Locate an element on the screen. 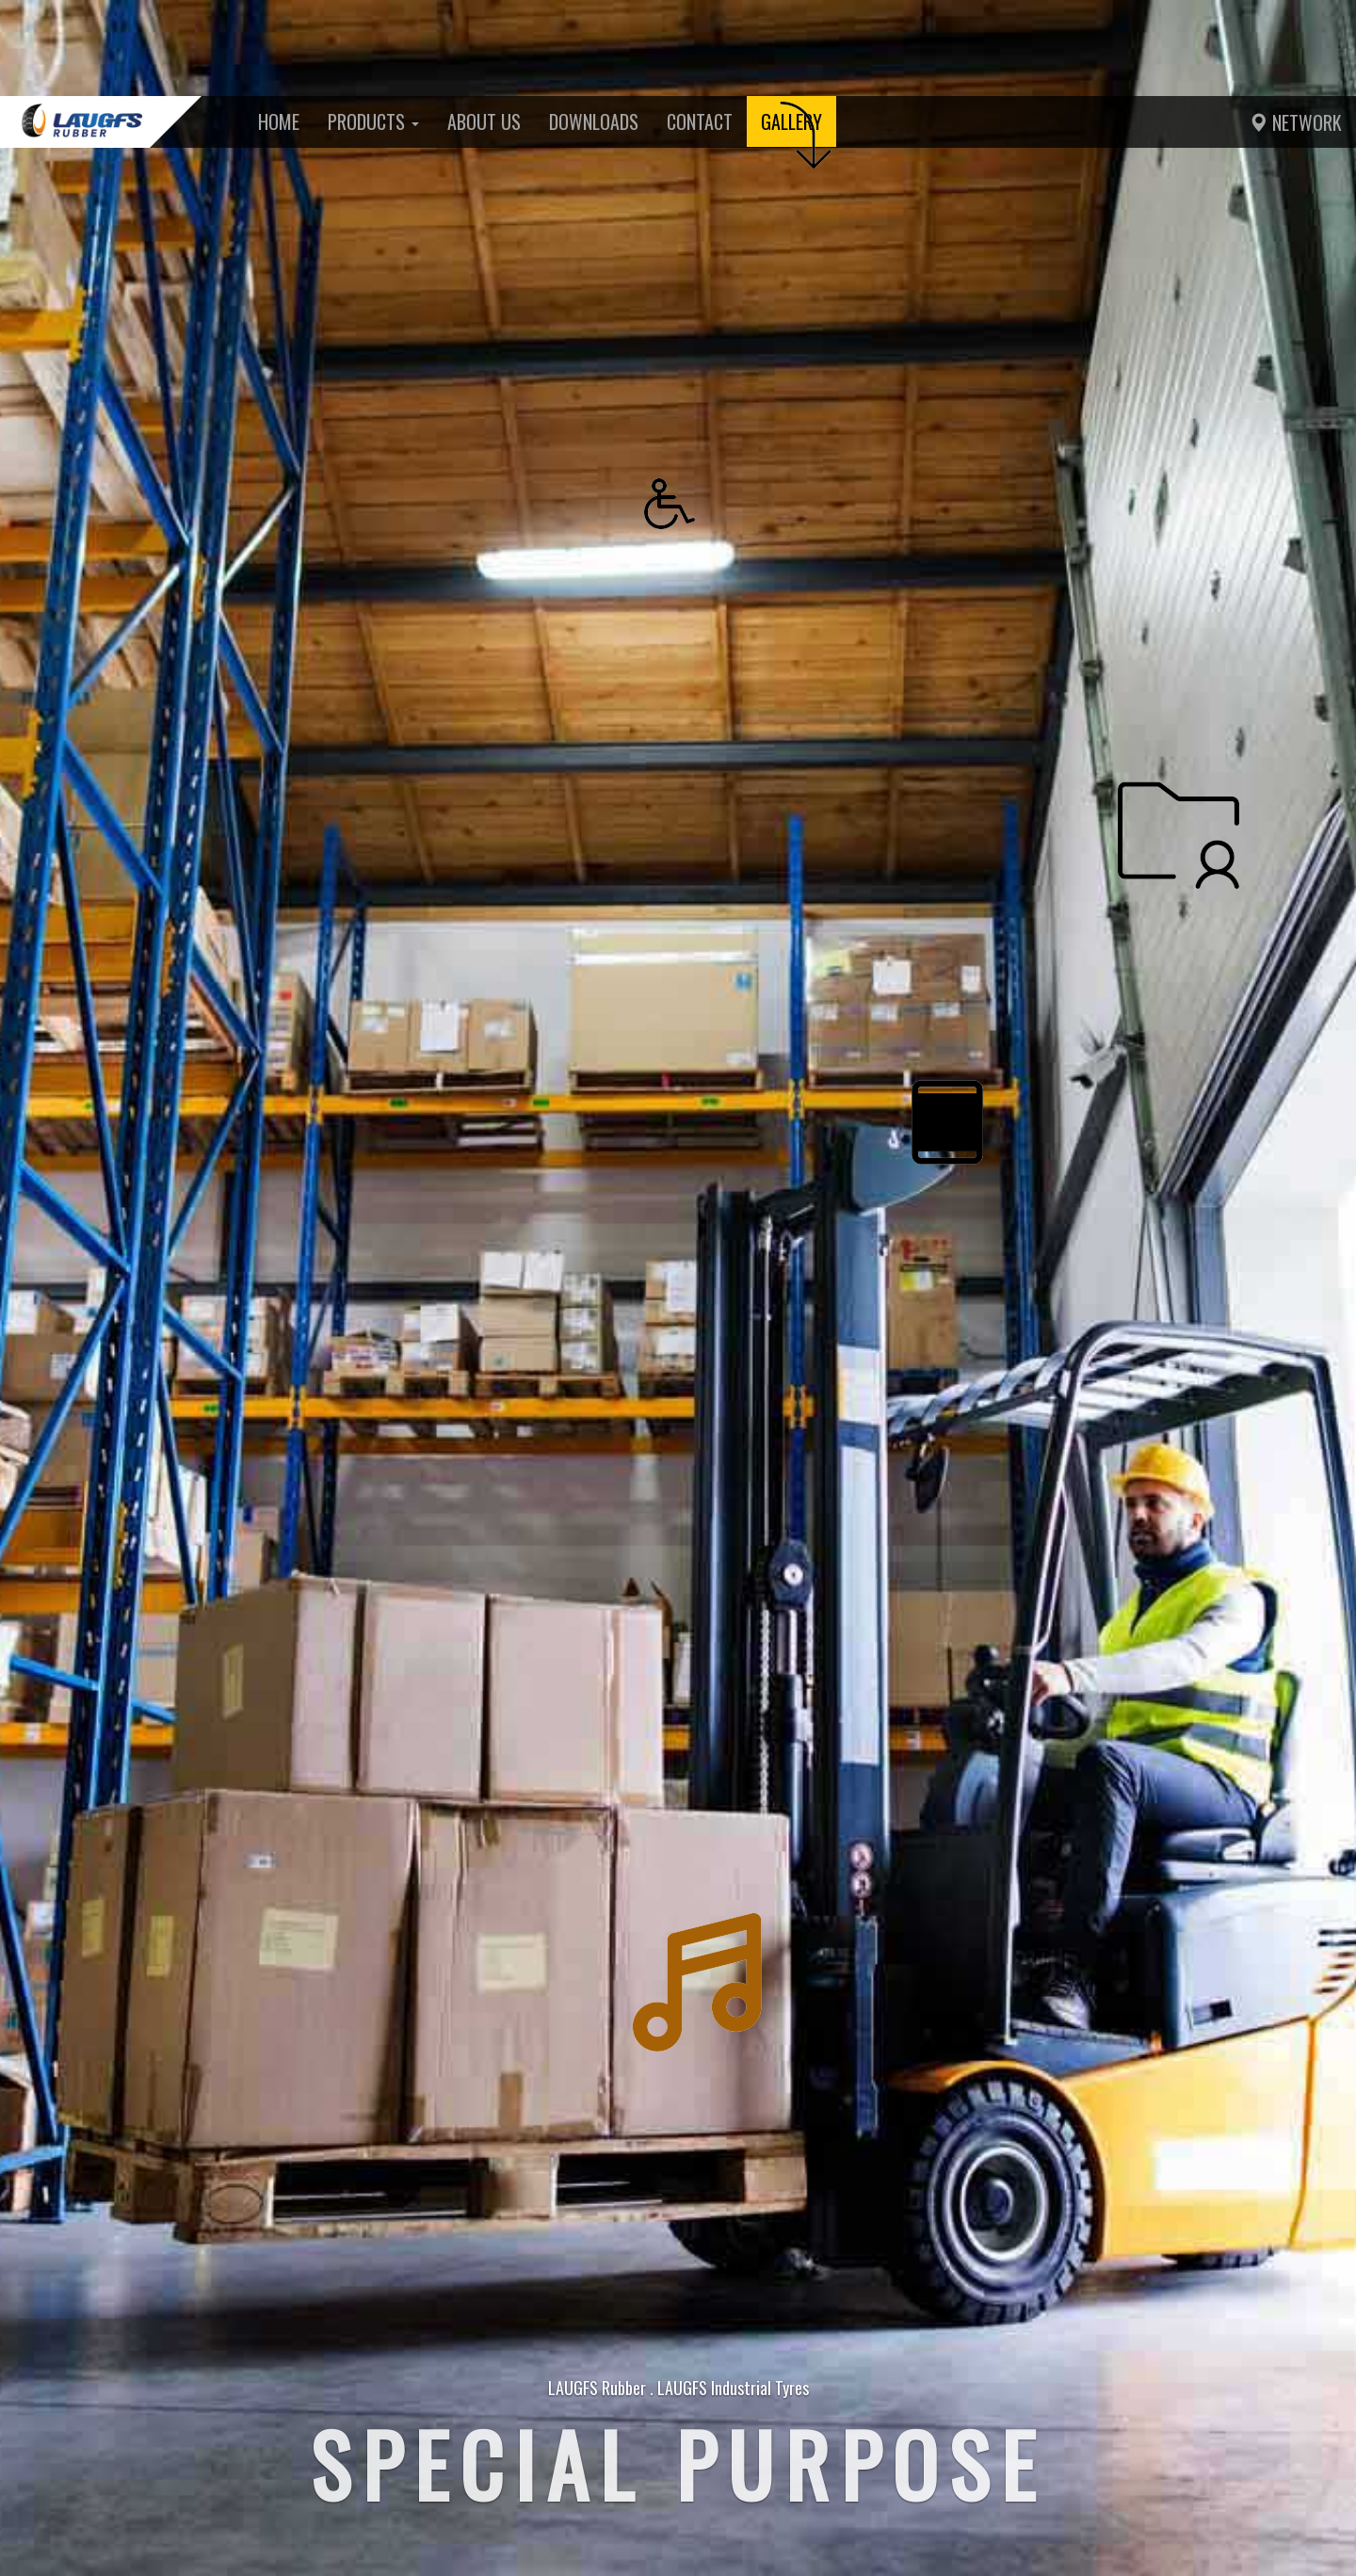 The height and width of the screenshot is (2576, 1356). indicates wheelchair accessibility available is located at coordinates (665, 505).